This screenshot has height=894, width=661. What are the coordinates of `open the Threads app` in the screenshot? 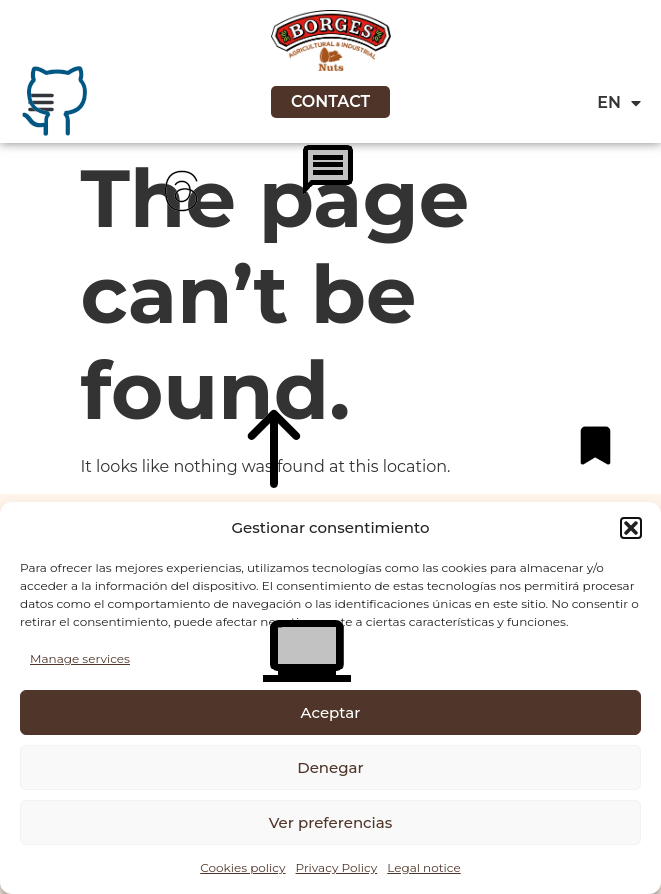 It's located at (182, 191).